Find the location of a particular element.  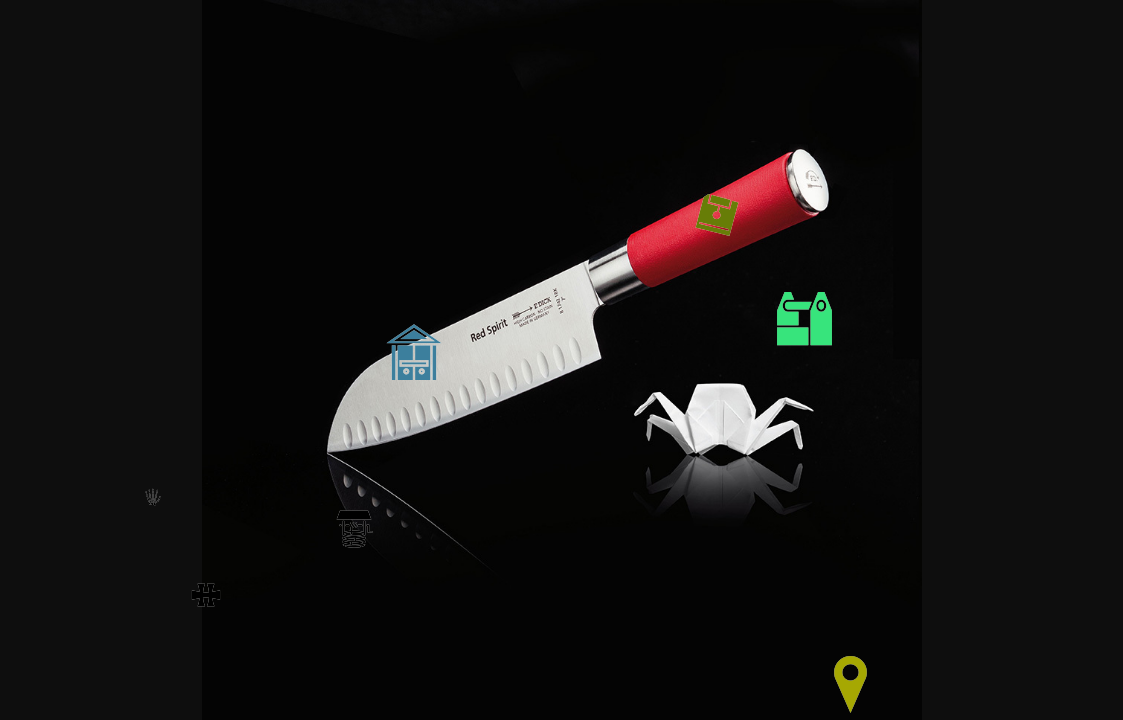

access tools and utilities is located at coordinates (804, 316).